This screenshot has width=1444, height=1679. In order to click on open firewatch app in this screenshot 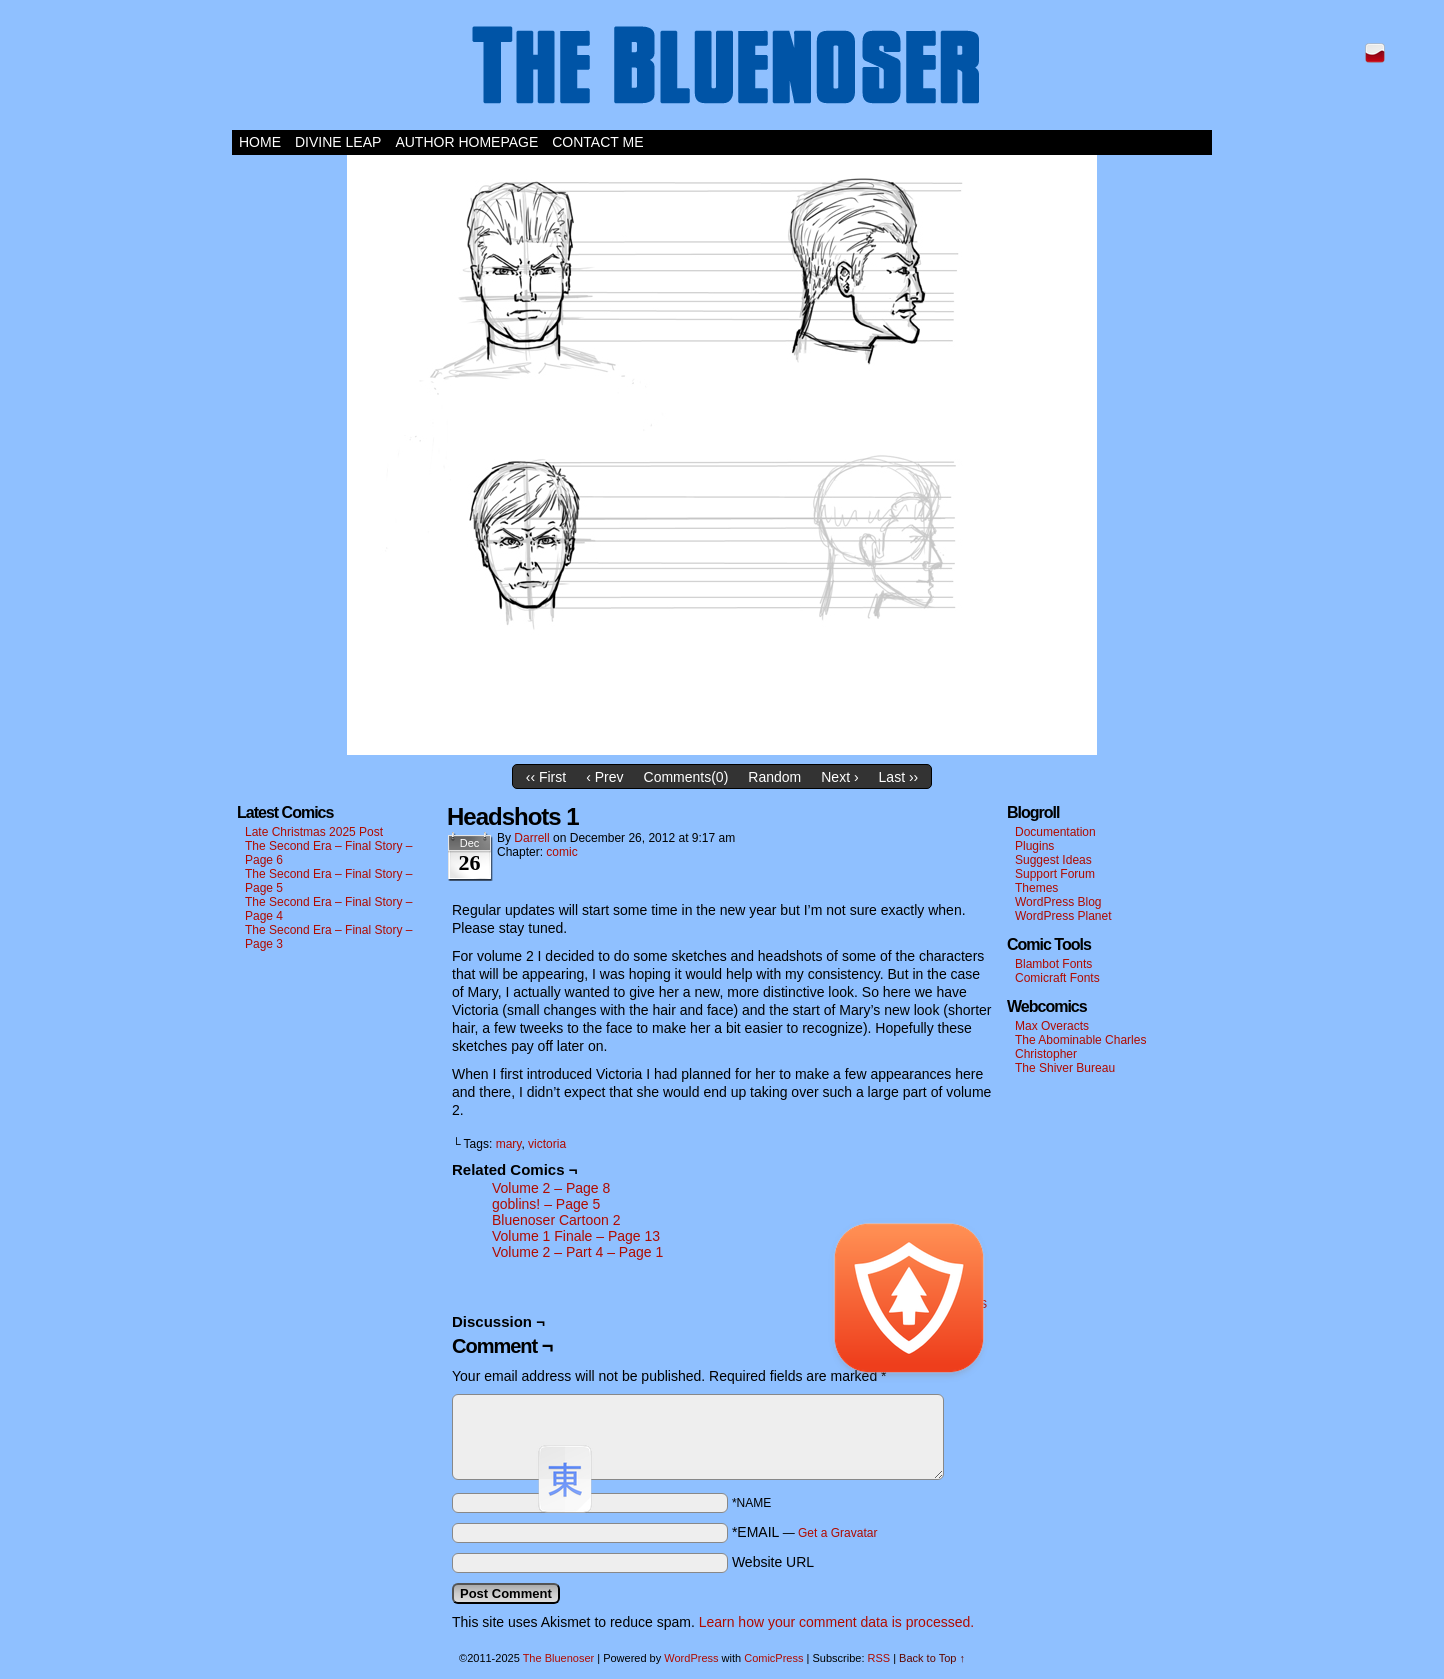, I will do `click(909, 1298)`.